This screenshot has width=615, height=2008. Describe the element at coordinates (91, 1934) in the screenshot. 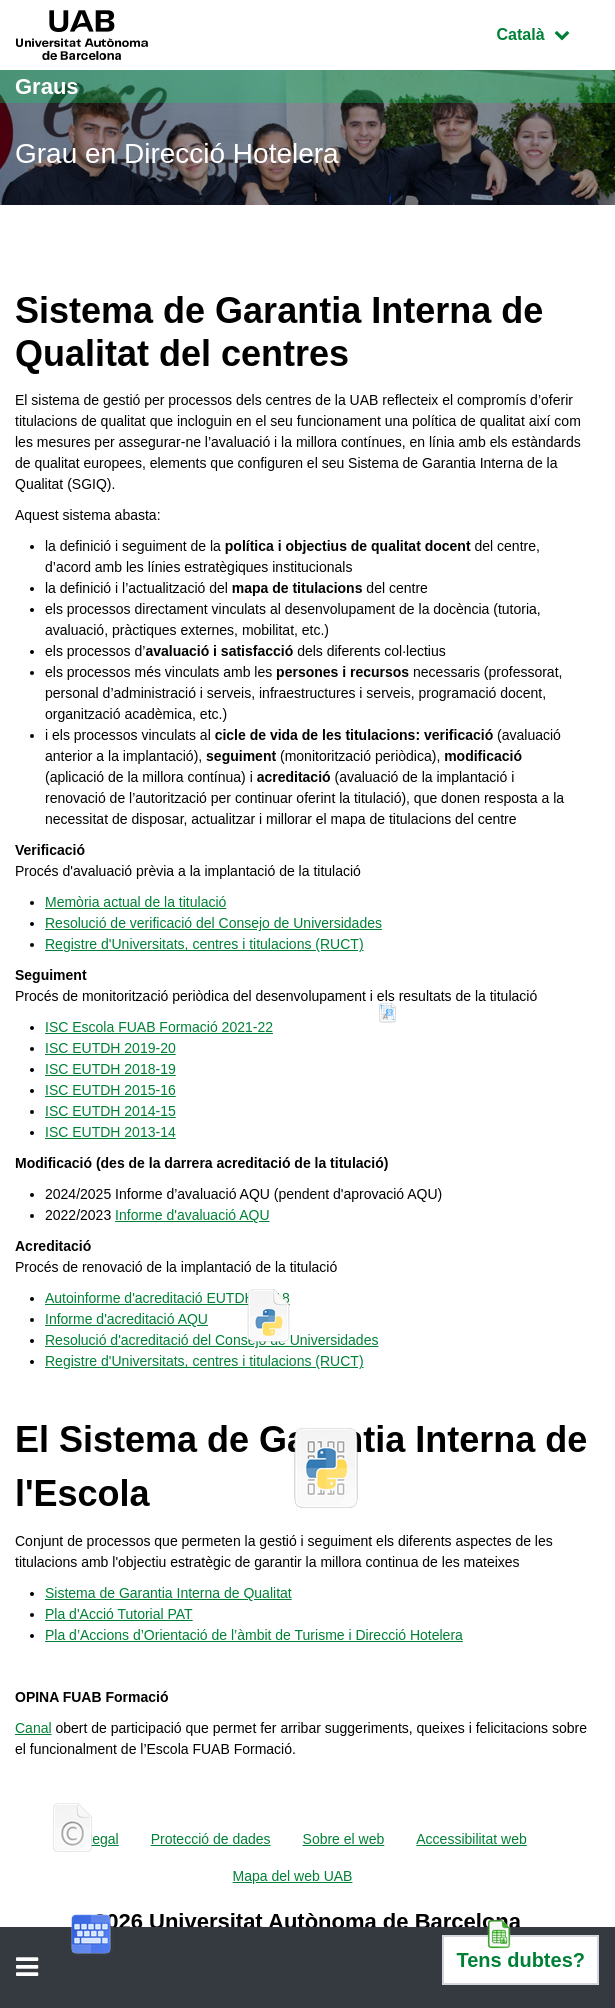

I see `configure keyboard and input settings` at that location.